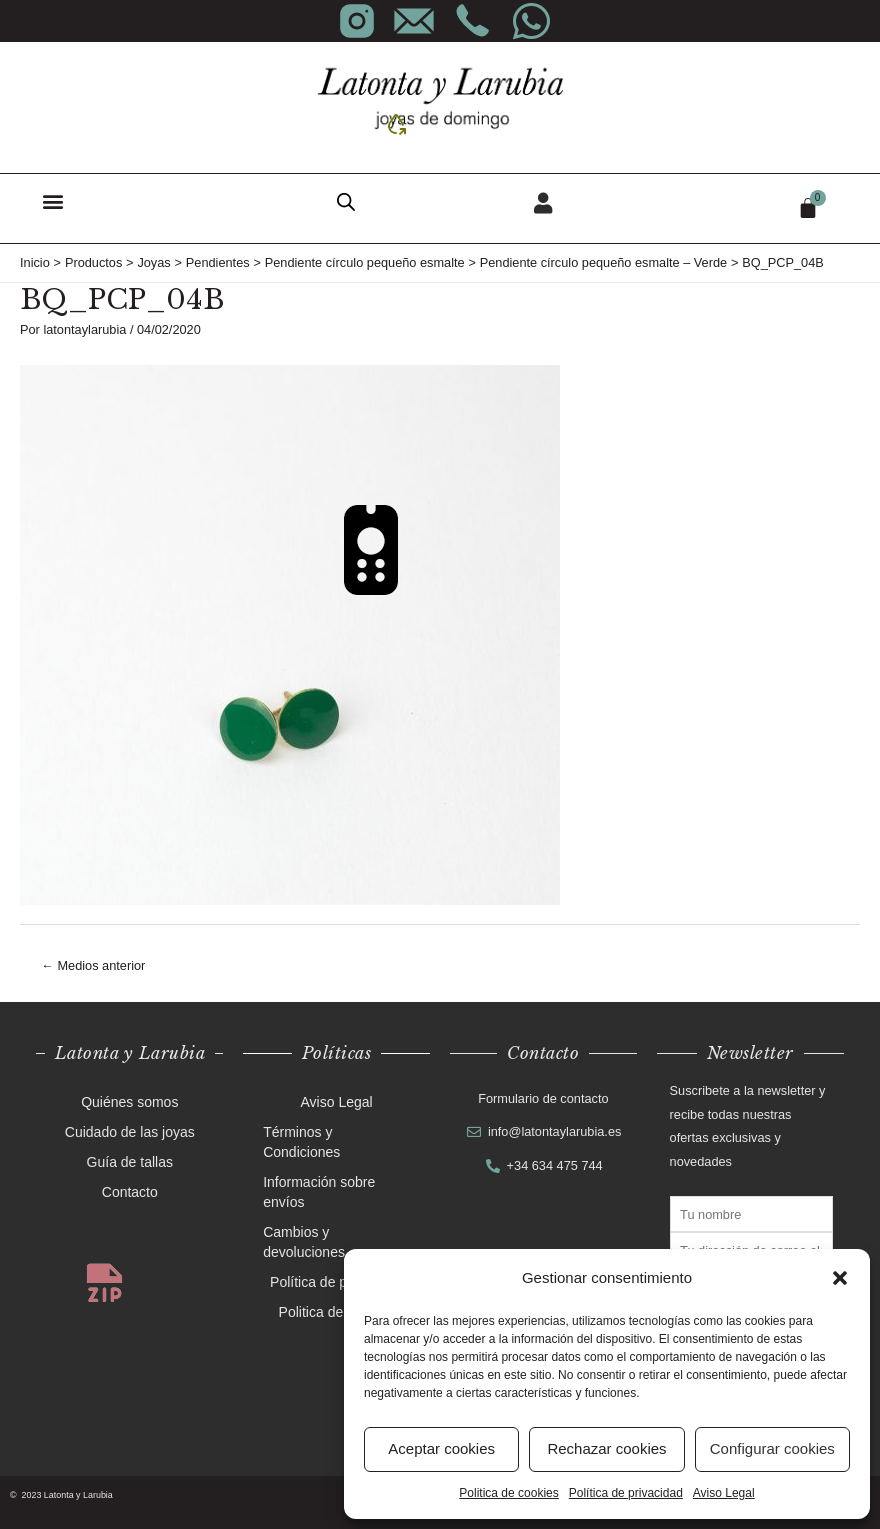  Describe the element at coordinates (371, 550) in the screenshot. I see `control a connected device remotely` at that location.